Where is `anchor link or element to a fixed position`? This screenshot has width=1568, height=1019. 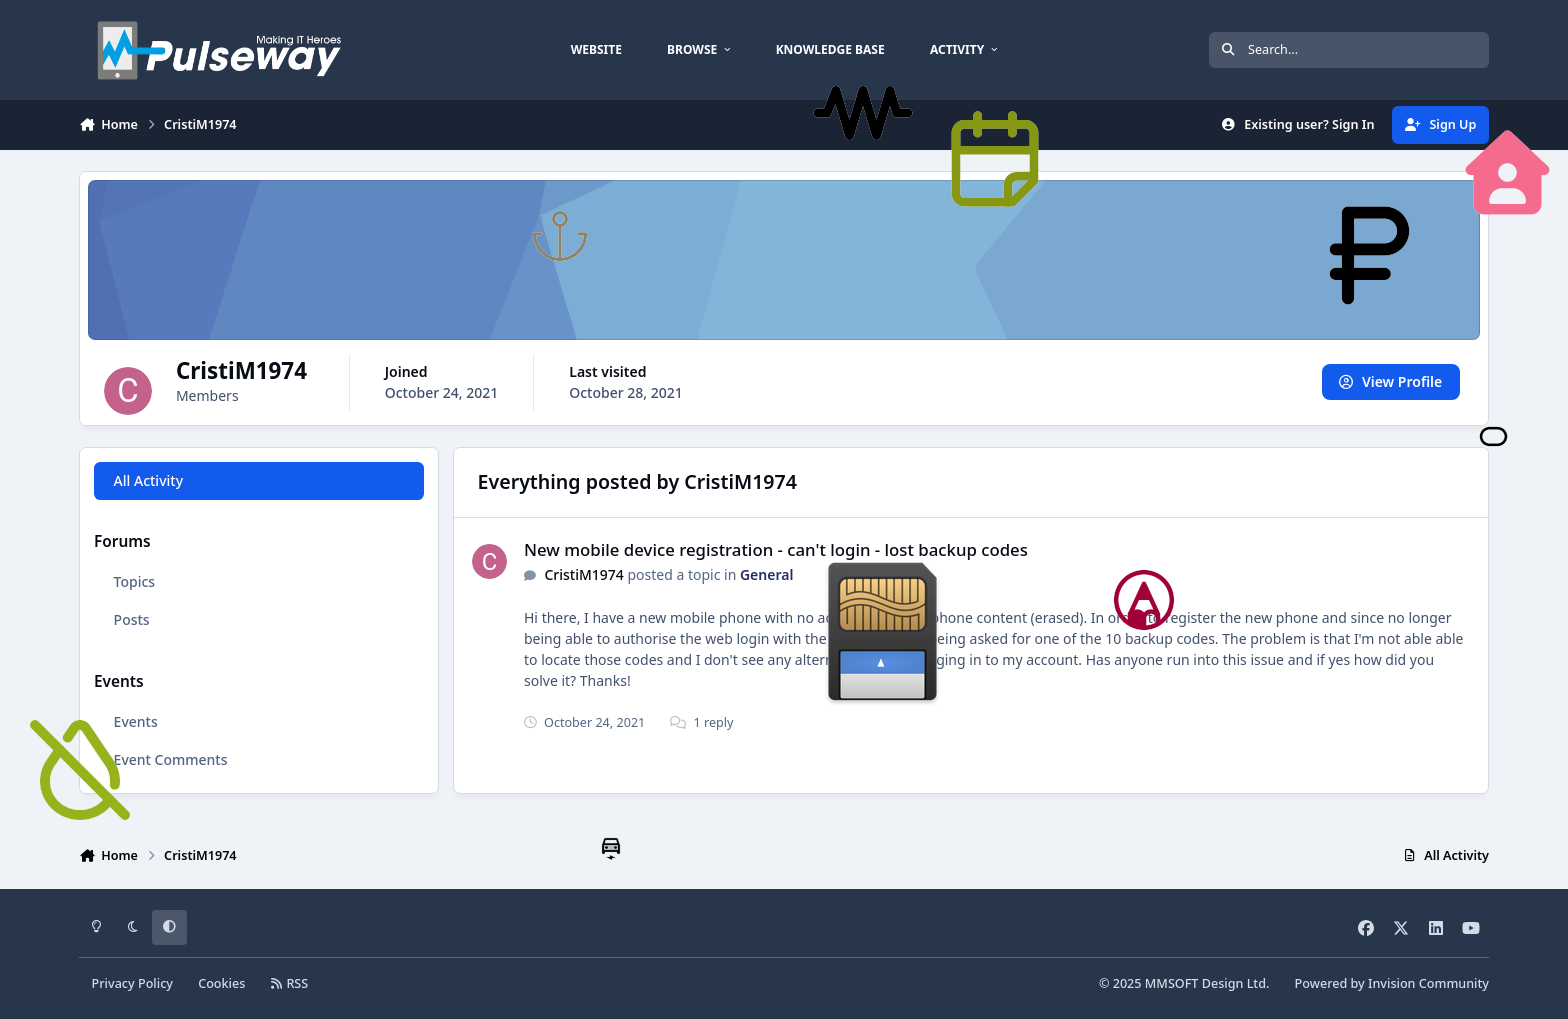 anchor link or element to a fixed position is located at coordinates (560, 236).